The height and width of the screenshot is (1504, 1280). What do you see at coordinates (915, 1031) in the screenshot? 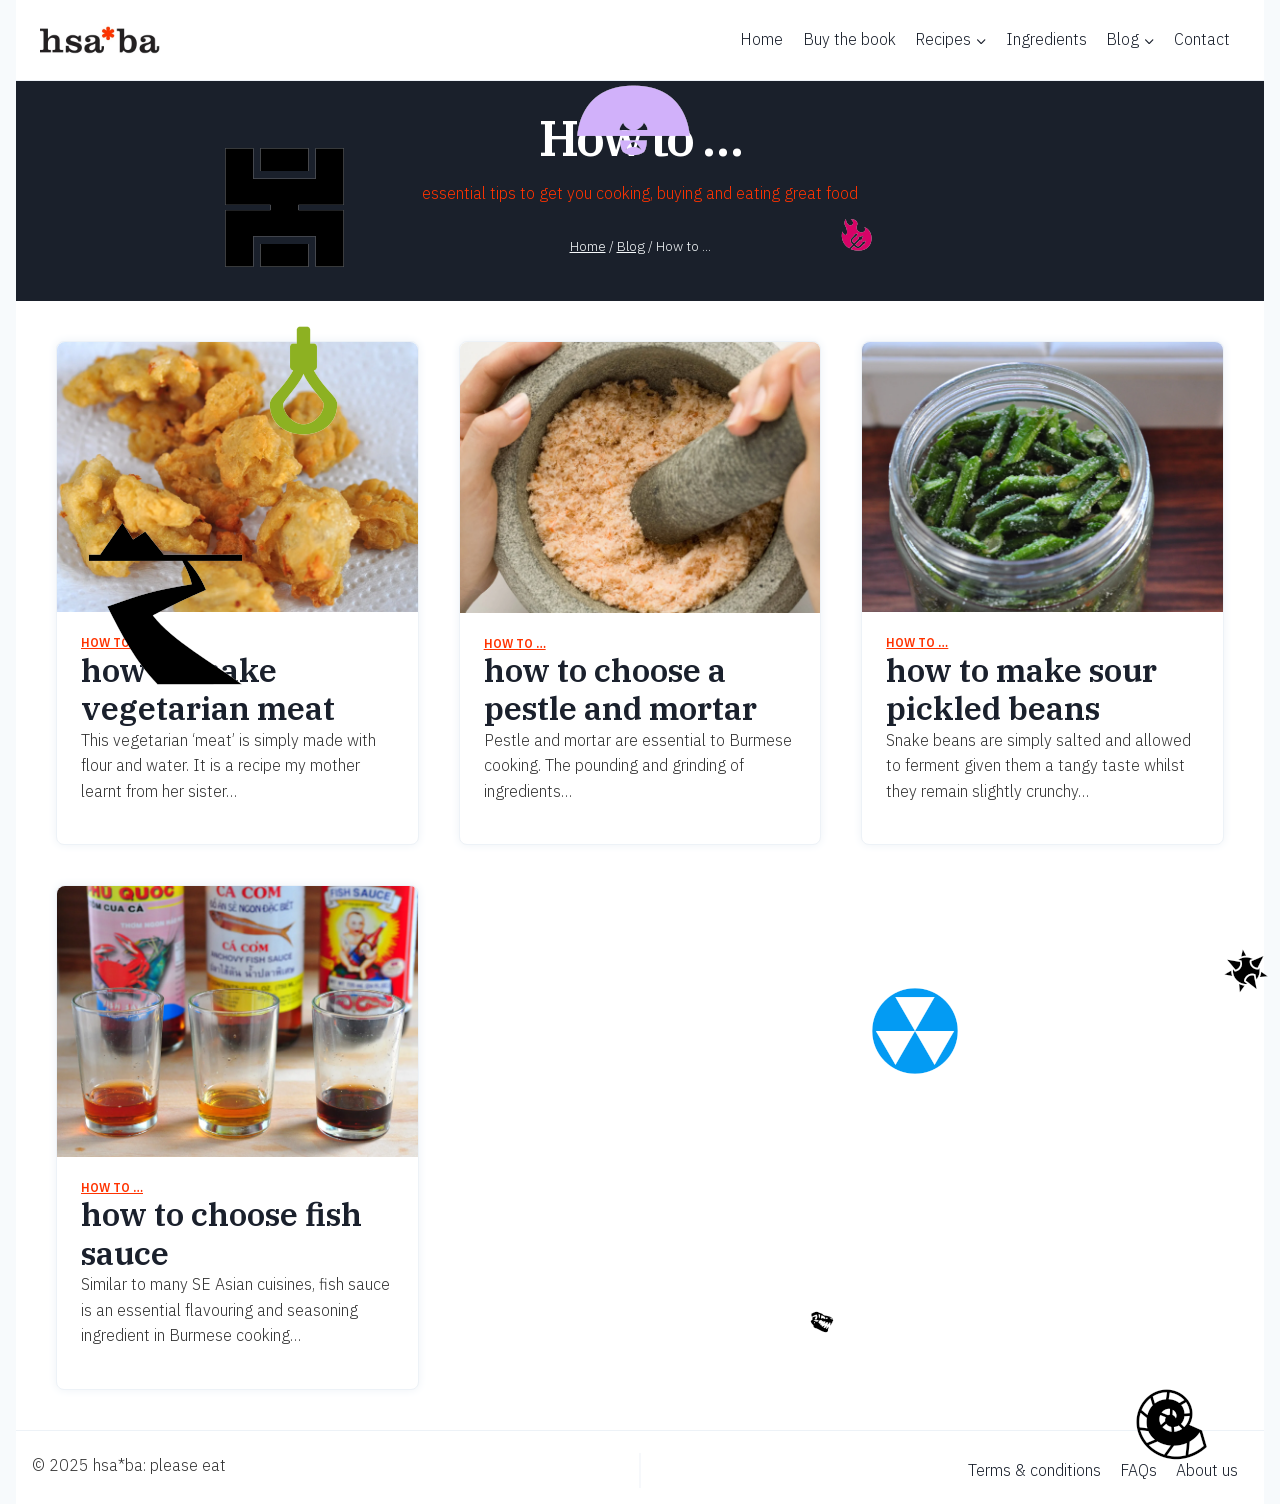
I see `indicates a fallout shelter location` at bounding box center [915, 1031].